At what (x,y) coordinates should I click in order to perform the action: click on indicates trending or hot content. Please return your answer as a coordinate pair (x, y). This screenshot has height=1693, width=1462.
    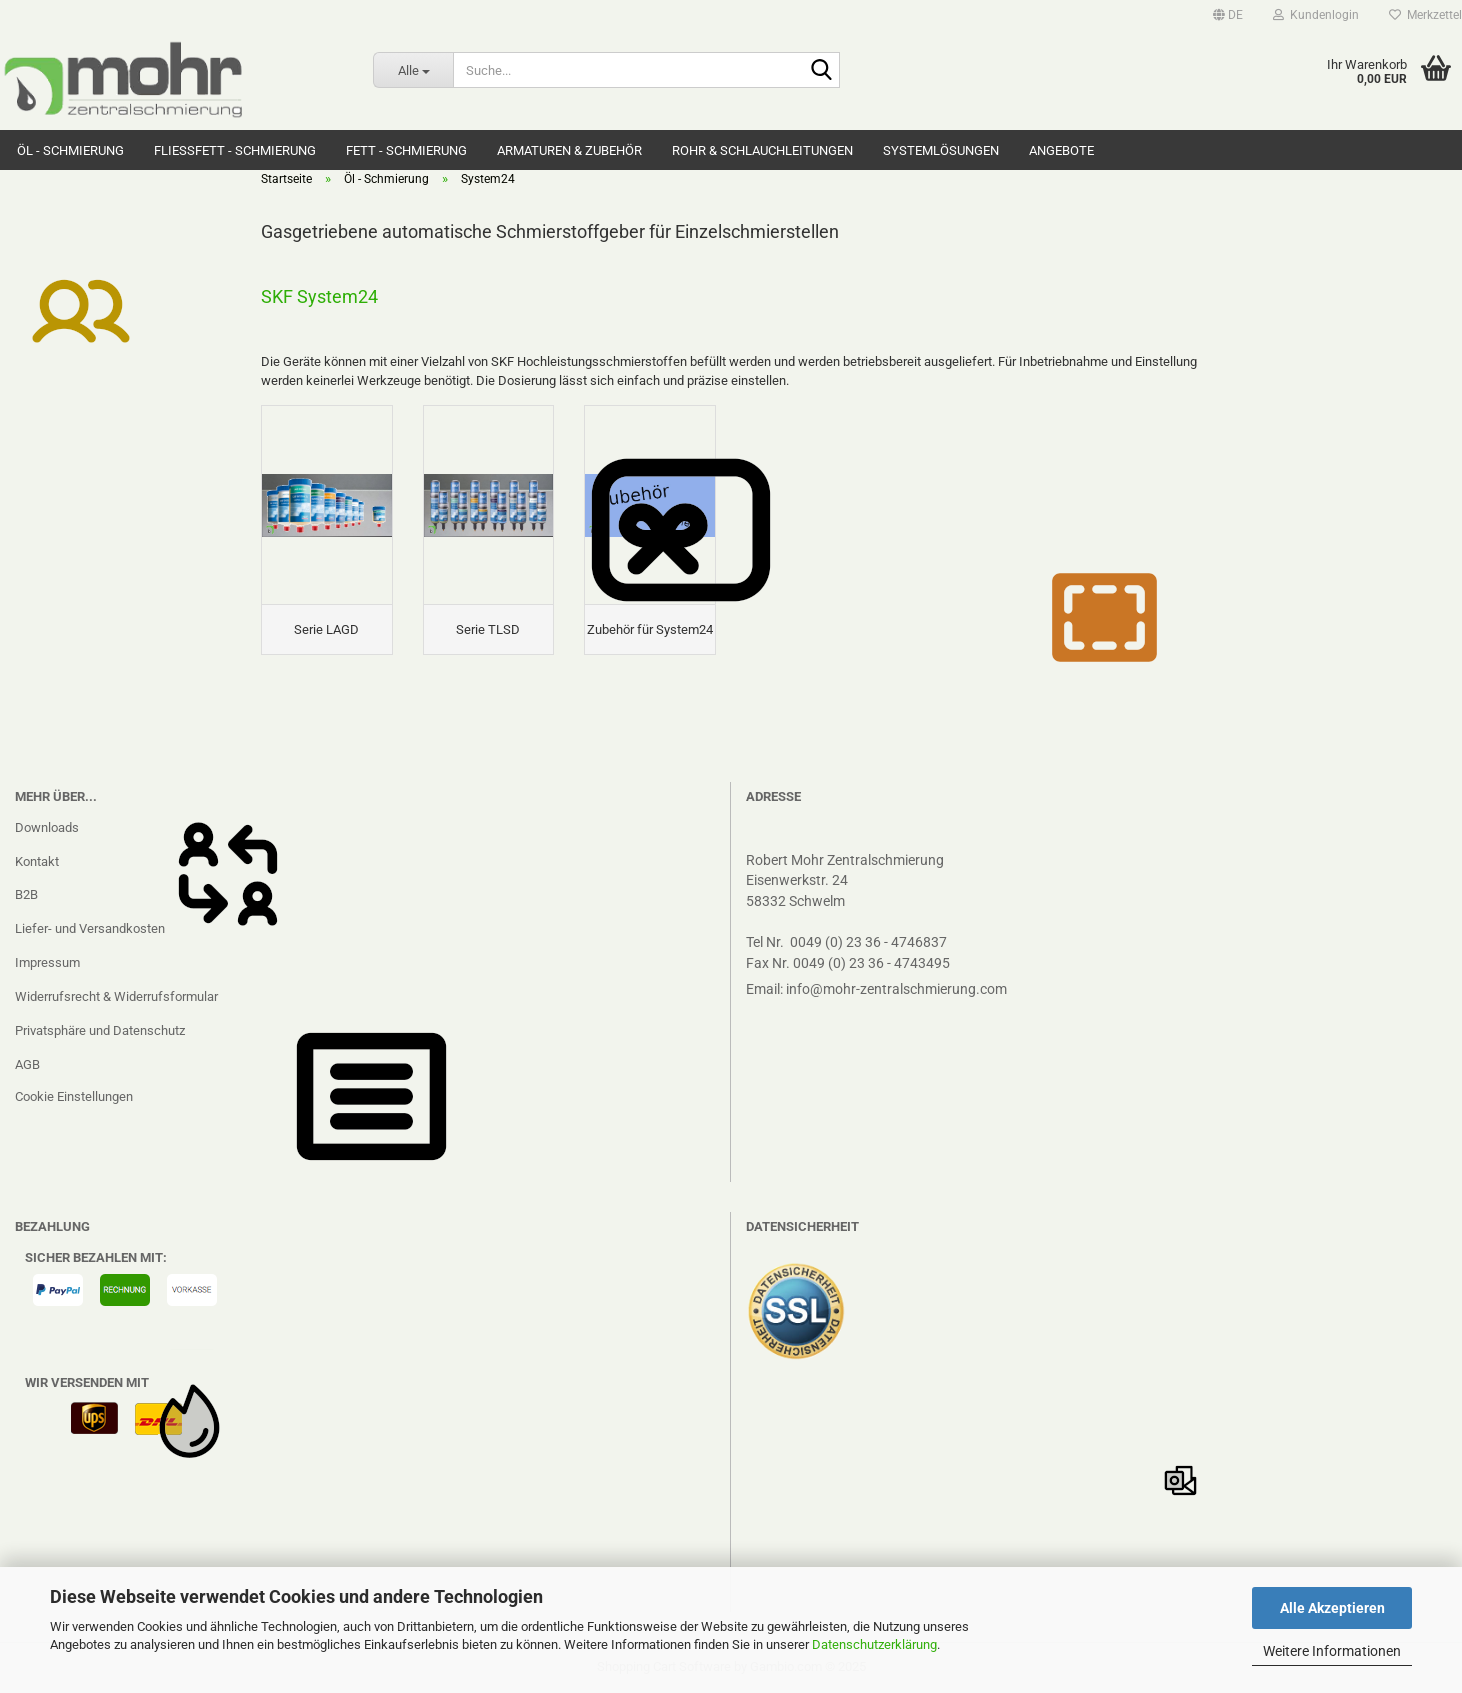
    Looking at the image, I should click on (189, 1422).